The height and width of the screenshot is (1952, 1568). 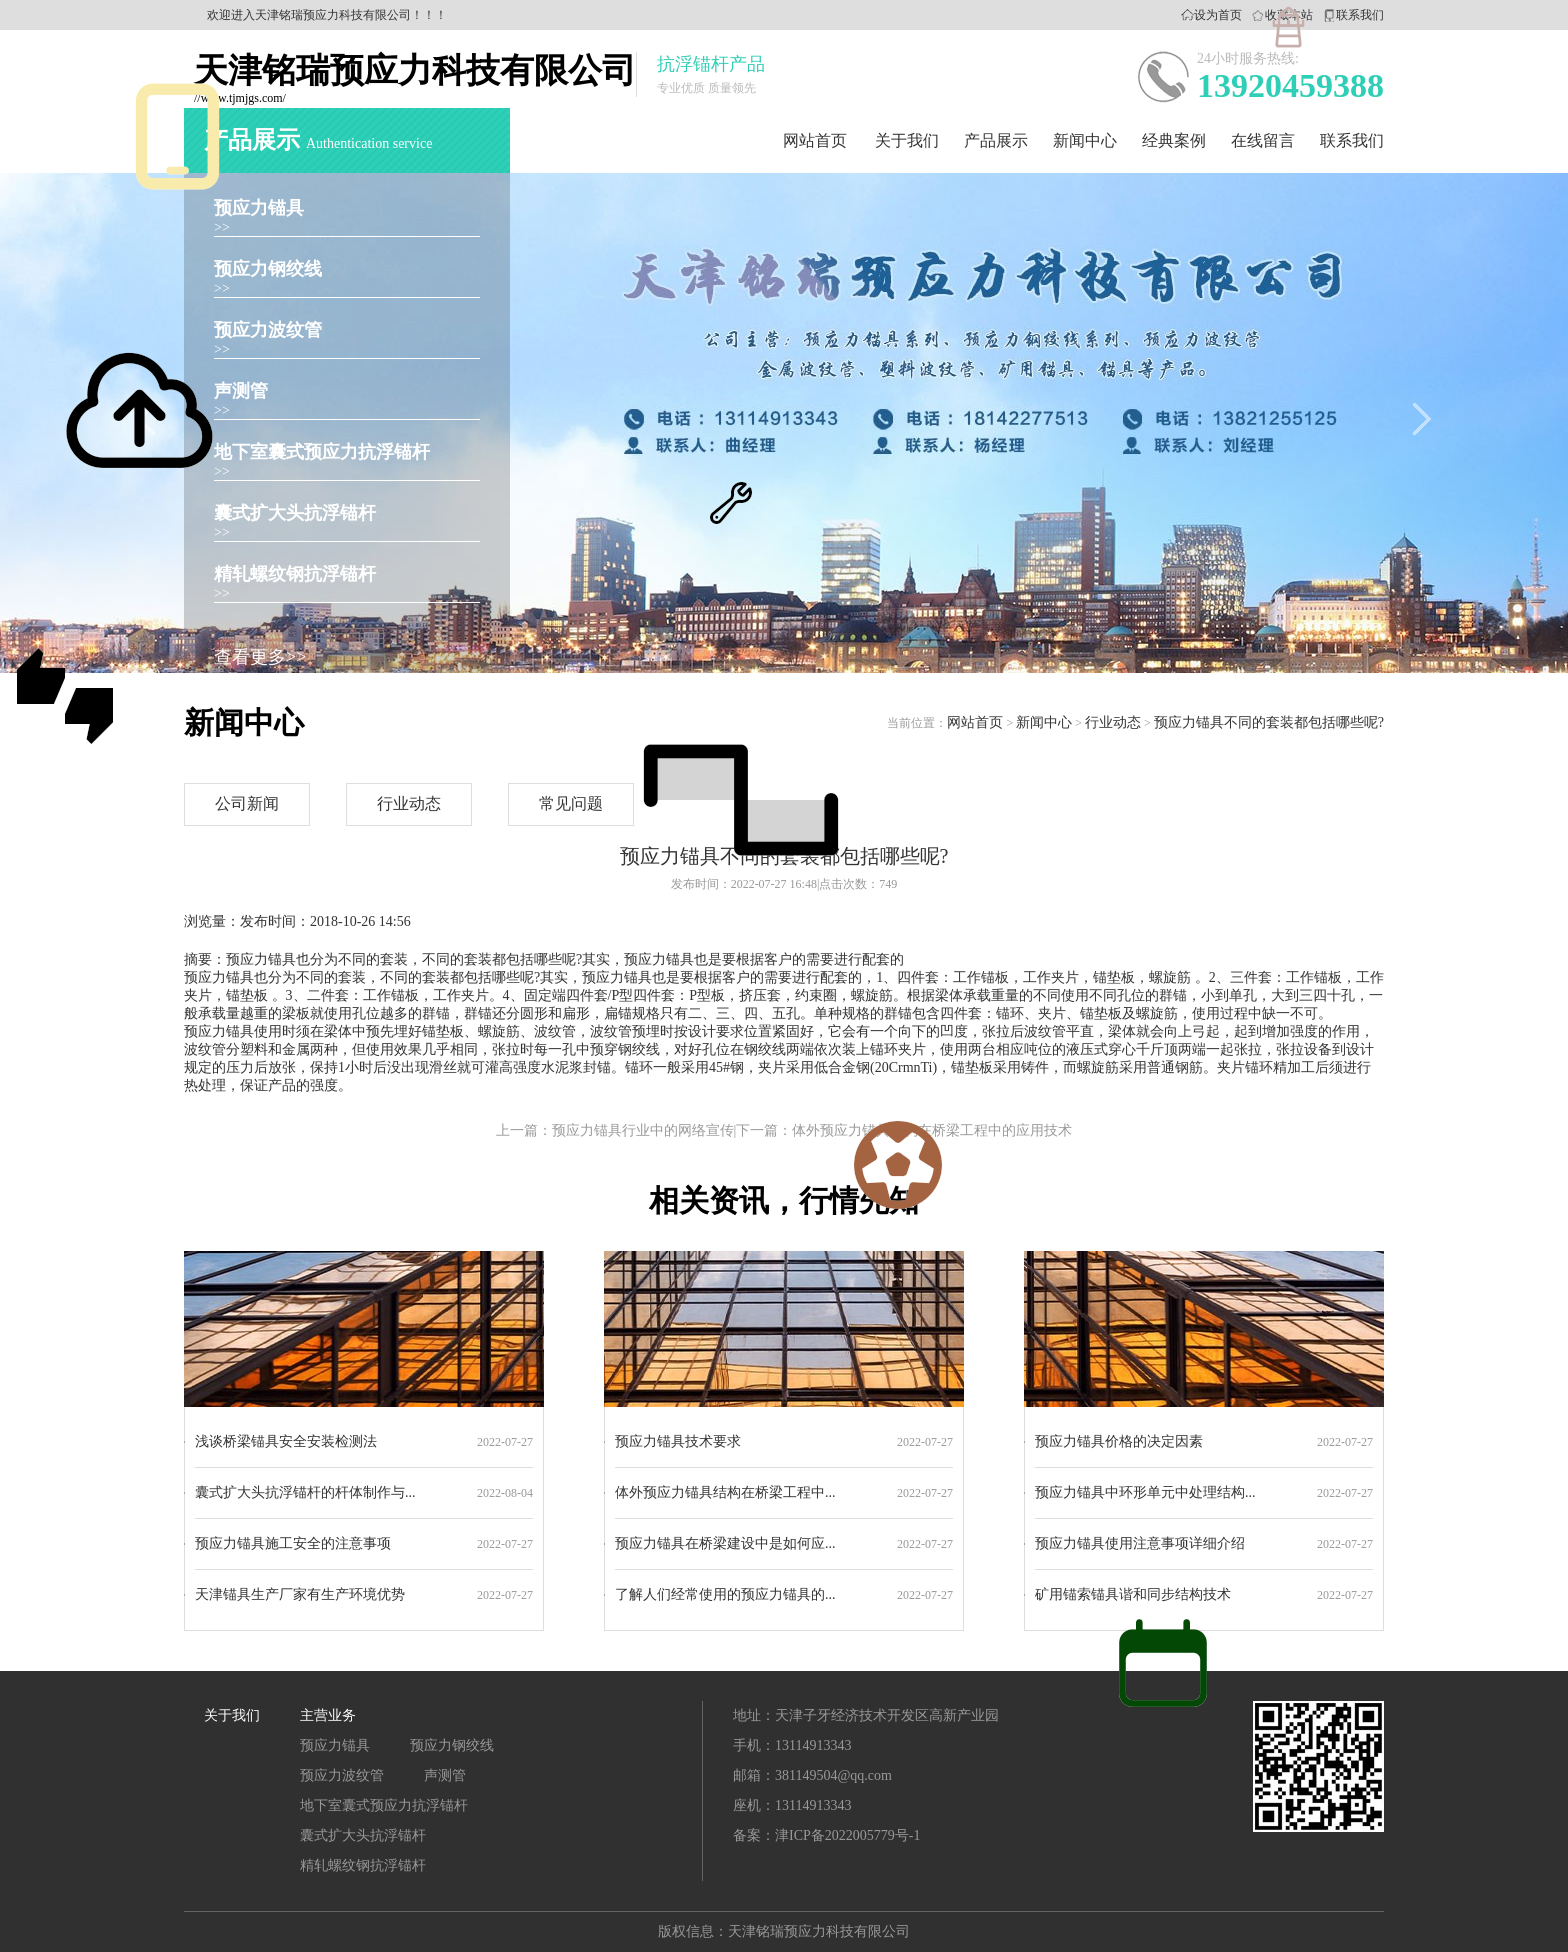 What do you see at coordinates (139, 410) in the screenshot?
I see `upload file to cloud storage` at bounding box center [139, 410].